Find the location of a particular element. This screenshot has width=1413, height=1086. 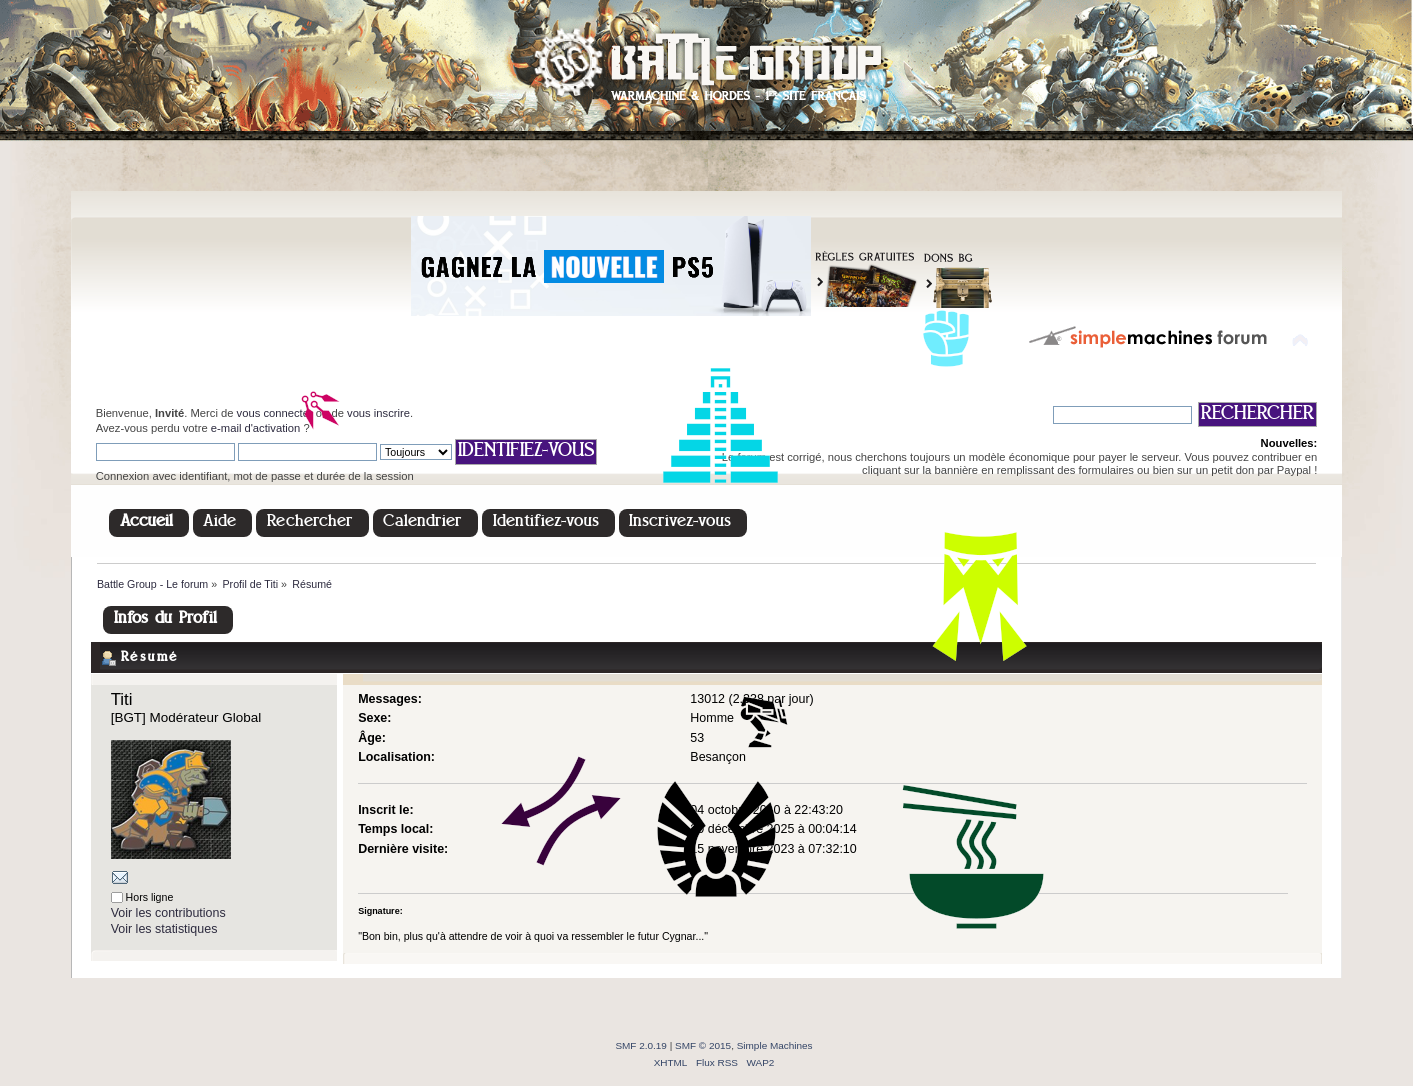

explore ancient civilizations or history content is located at coordinates (720, 425).